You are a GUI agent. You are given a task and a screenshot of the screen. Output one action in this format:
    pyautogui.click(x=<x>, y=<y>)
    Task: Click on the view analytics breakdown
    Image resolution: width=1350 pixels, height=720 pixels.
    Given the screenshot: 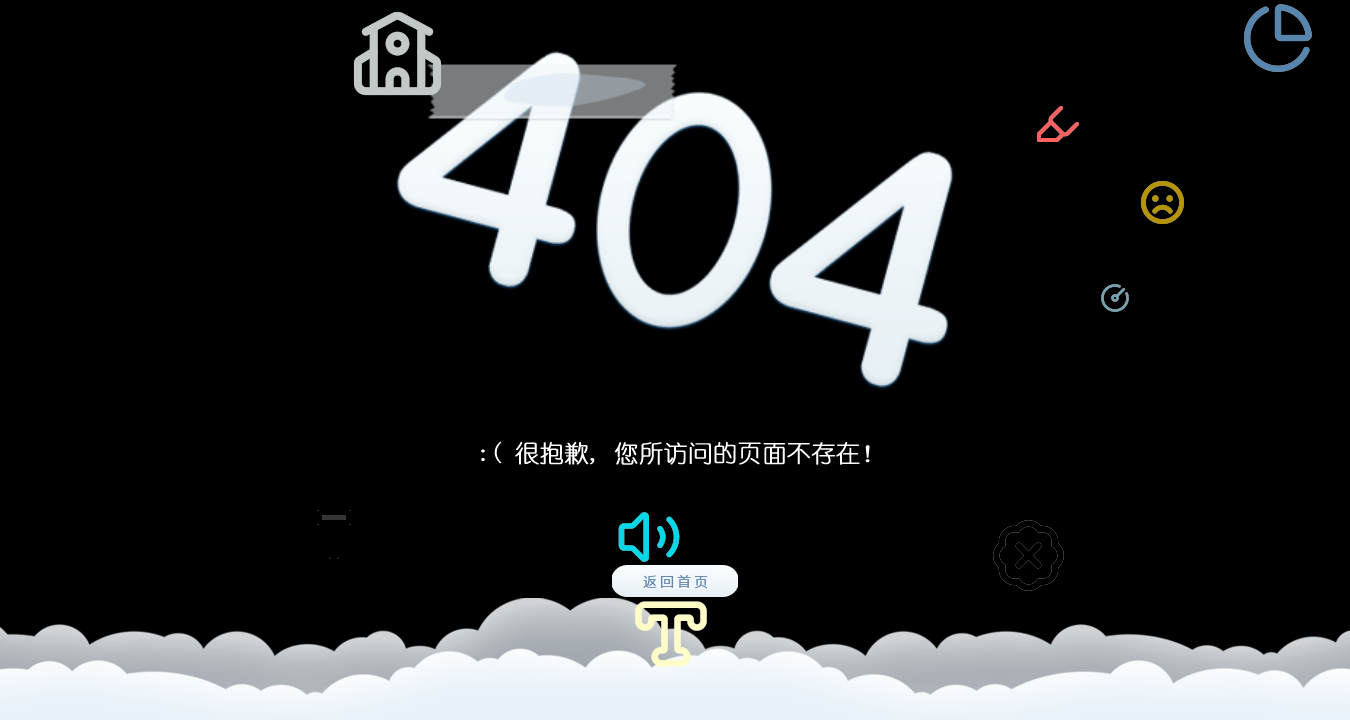 What is the action you would take?
    pyautogui.click(x=1278, y=38)
    